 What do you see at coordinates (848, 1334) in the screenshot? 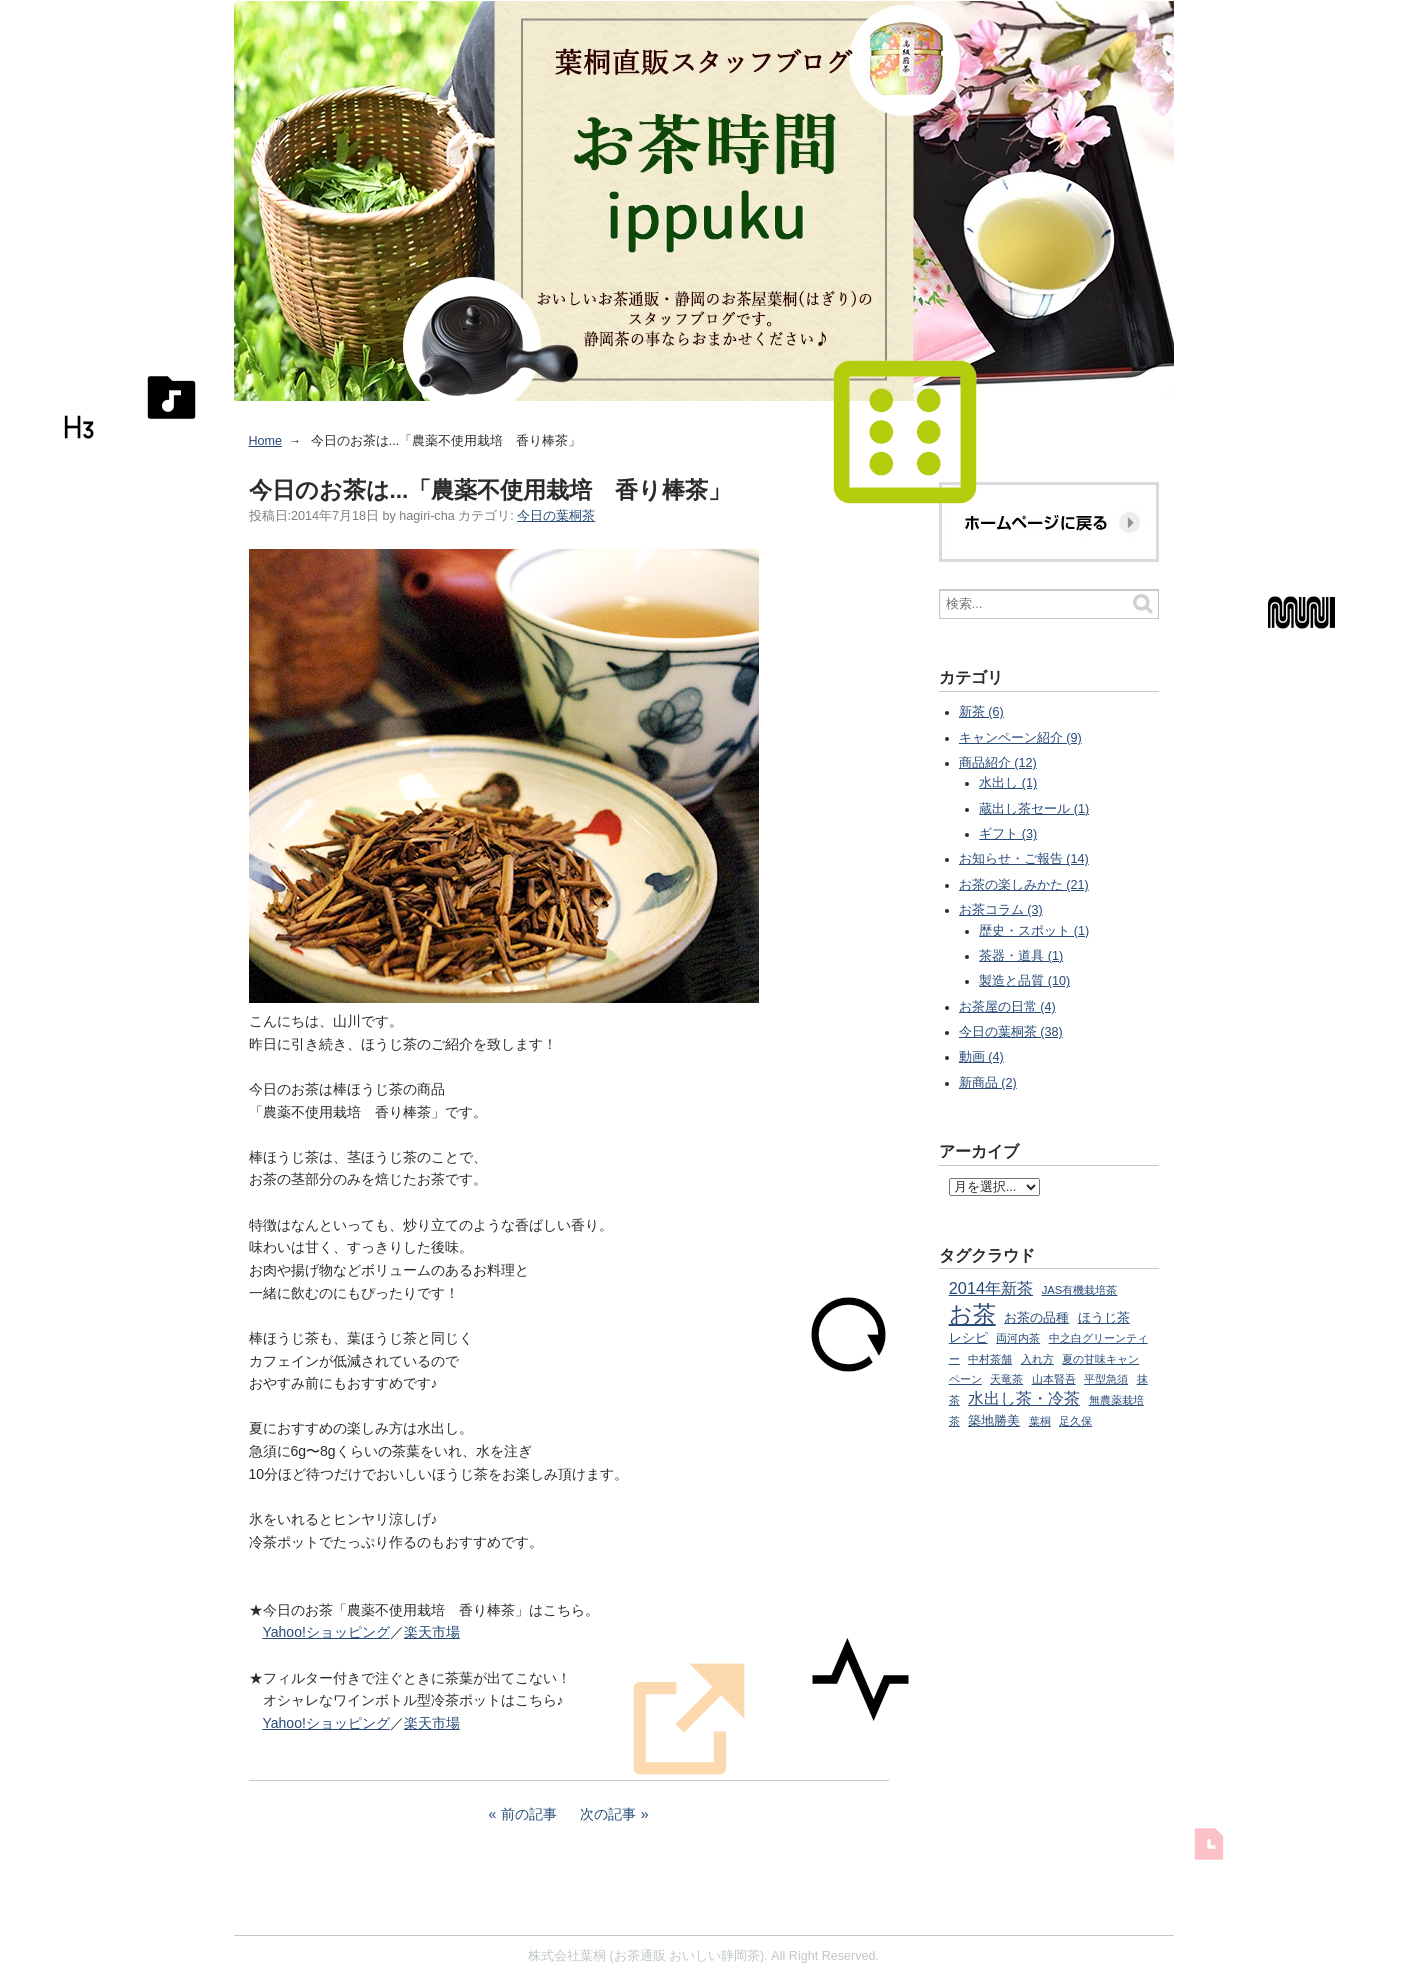
I see `restart the device` at bounding box center [848, 1334].